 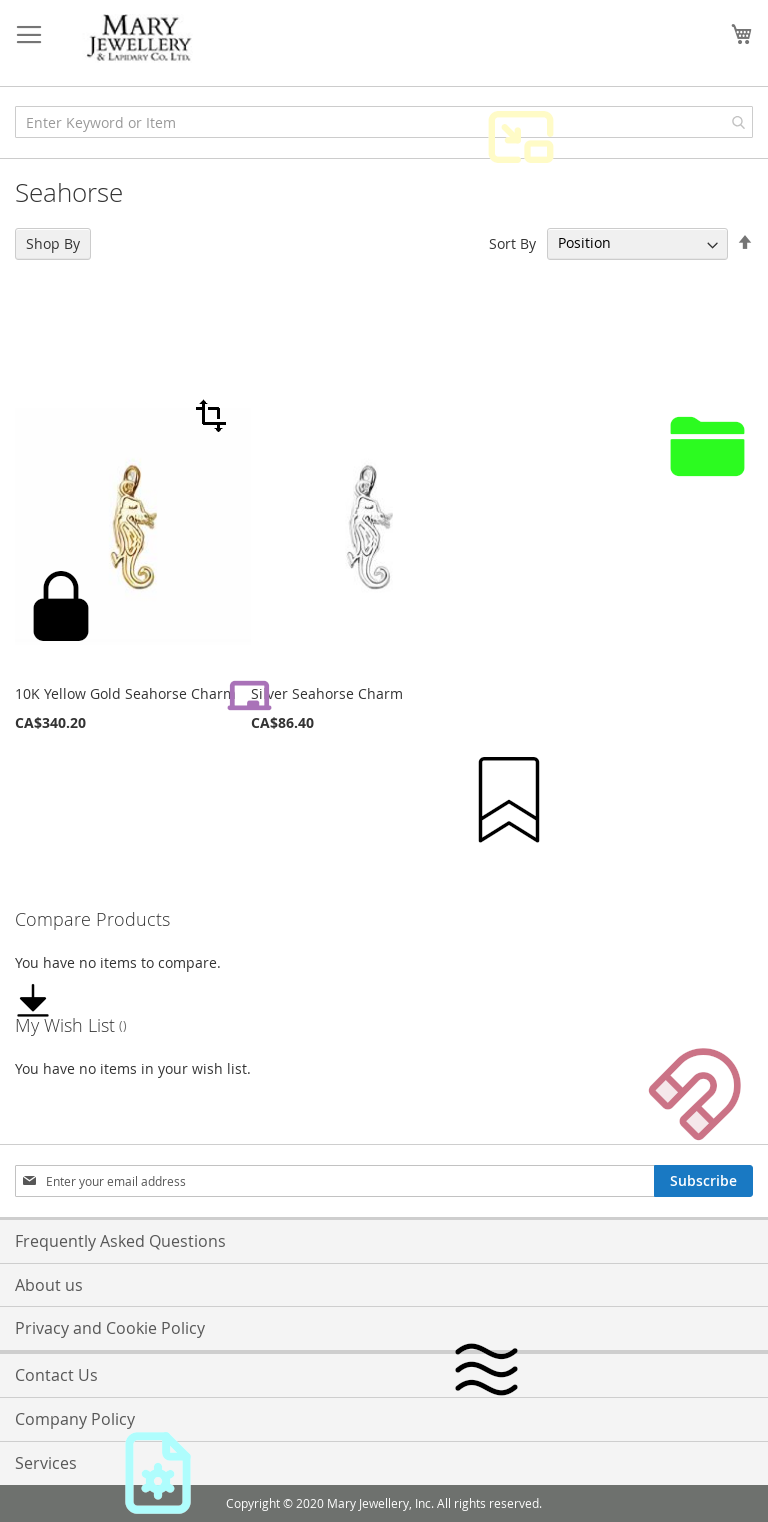 I want to click on access file settings or preferences, so click(x=158, y=1473).